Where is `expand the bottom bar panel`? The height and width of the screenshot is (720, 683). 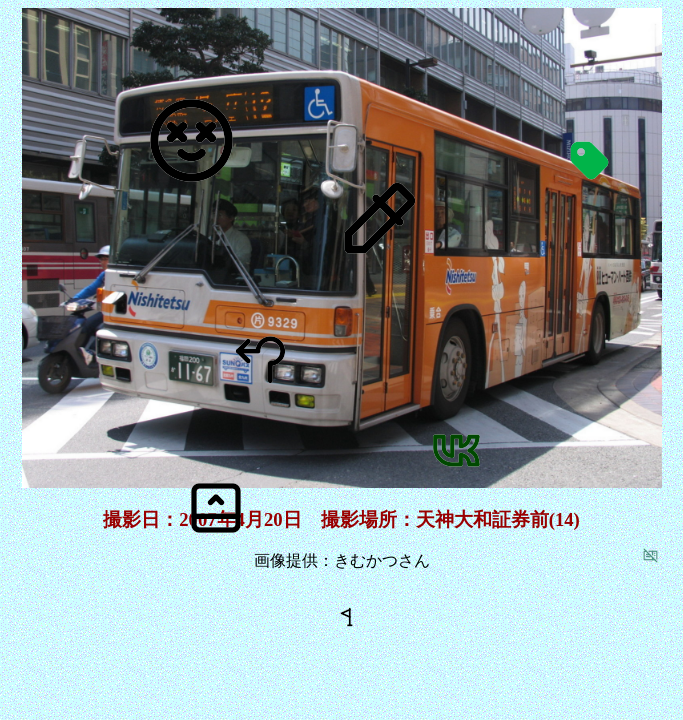 expand the bottom bar panel is located at coordinates (216, 508).